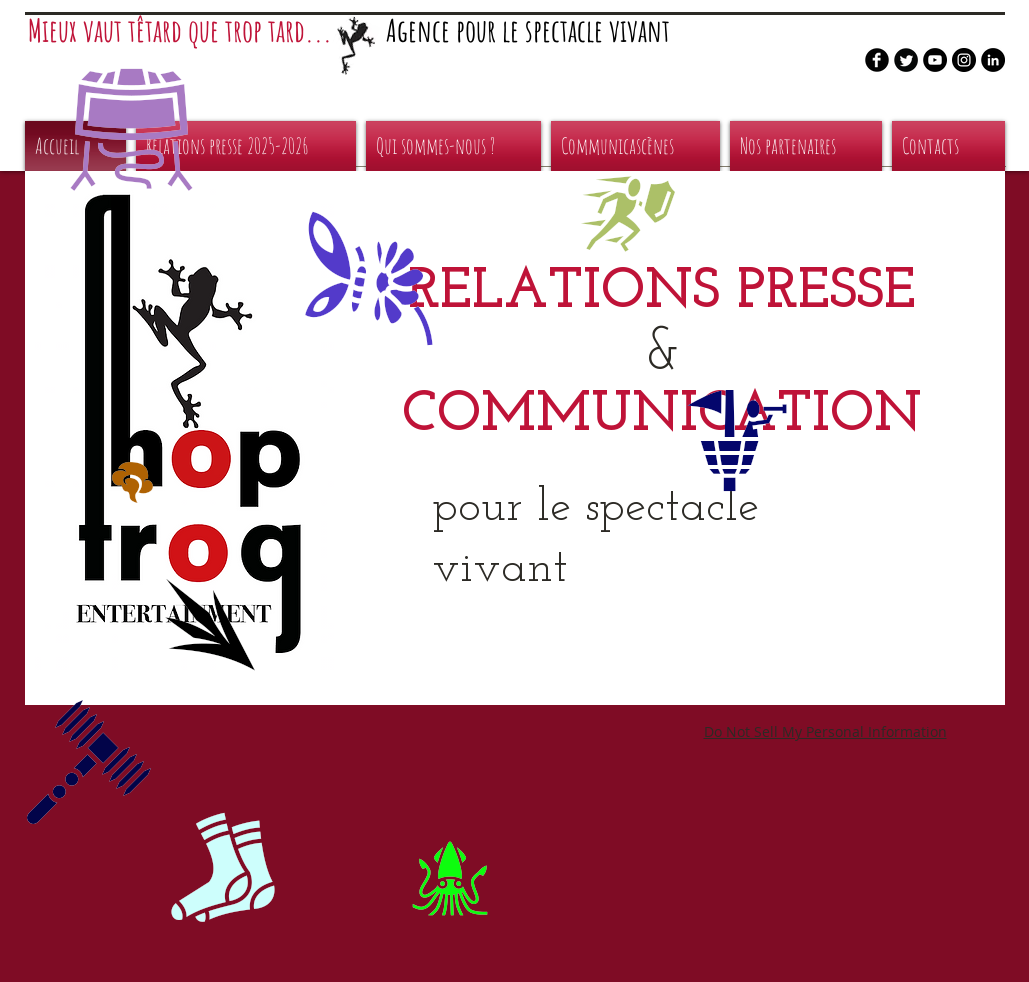 Image resolution: width=1029 pixels, height=982 pixels. Describe the element at coordinates (131, 128) in the screenshot. I see `select claymore mine weapon or trap` at that location.